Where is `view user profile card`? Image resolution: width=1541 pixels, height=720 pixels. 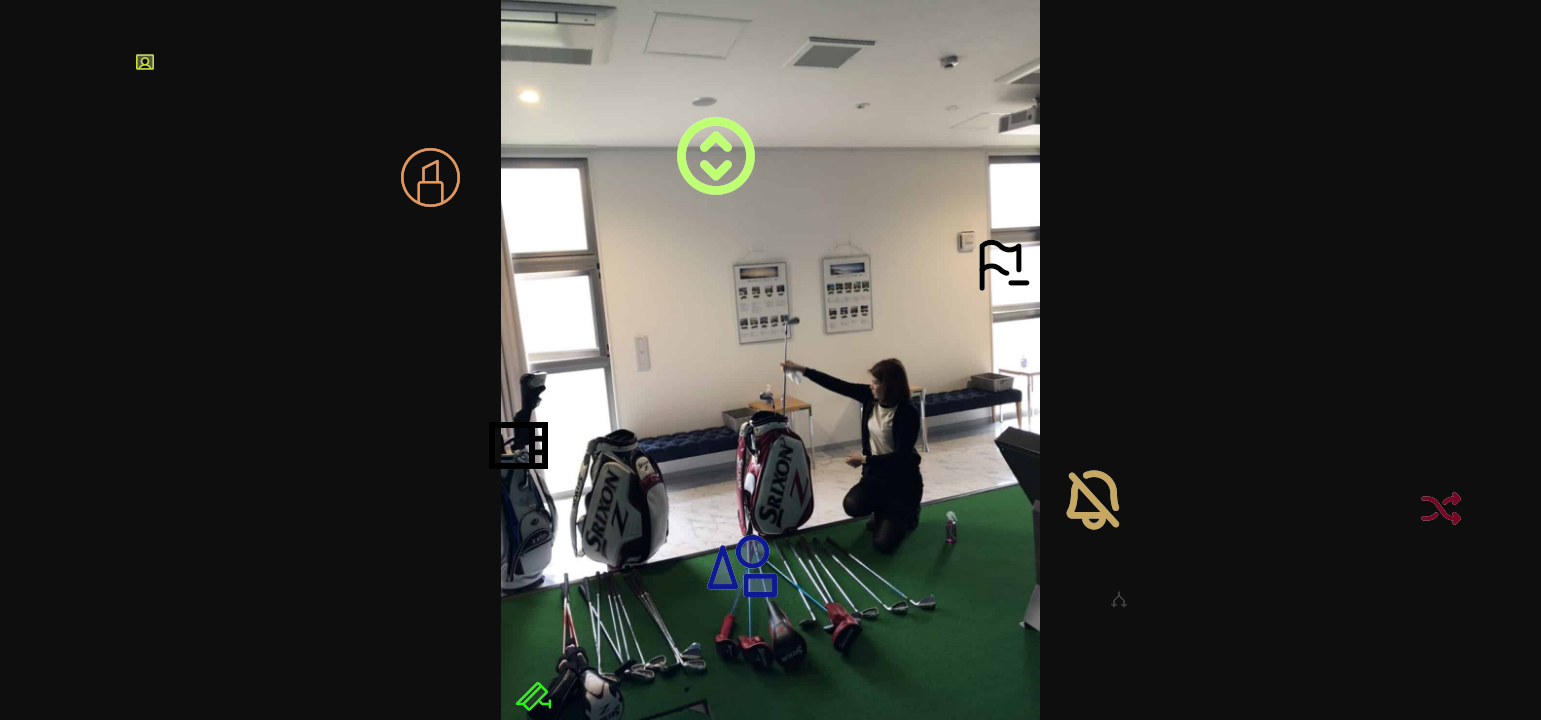 view user profile card is located at coordinates (145, 62).